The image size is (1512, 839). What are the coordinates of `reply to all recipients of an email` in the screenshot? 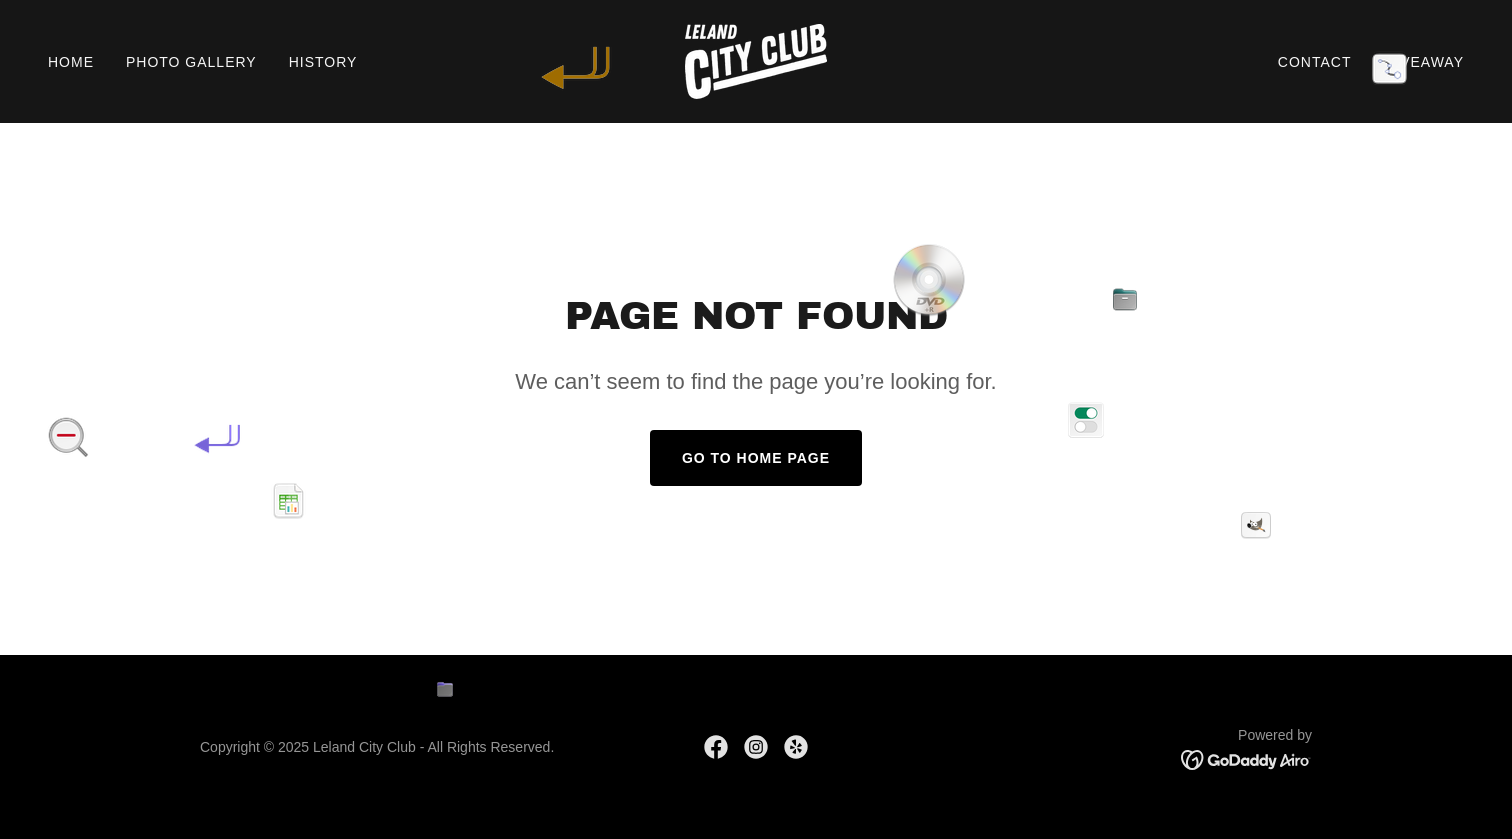 It's located at (216, 435).